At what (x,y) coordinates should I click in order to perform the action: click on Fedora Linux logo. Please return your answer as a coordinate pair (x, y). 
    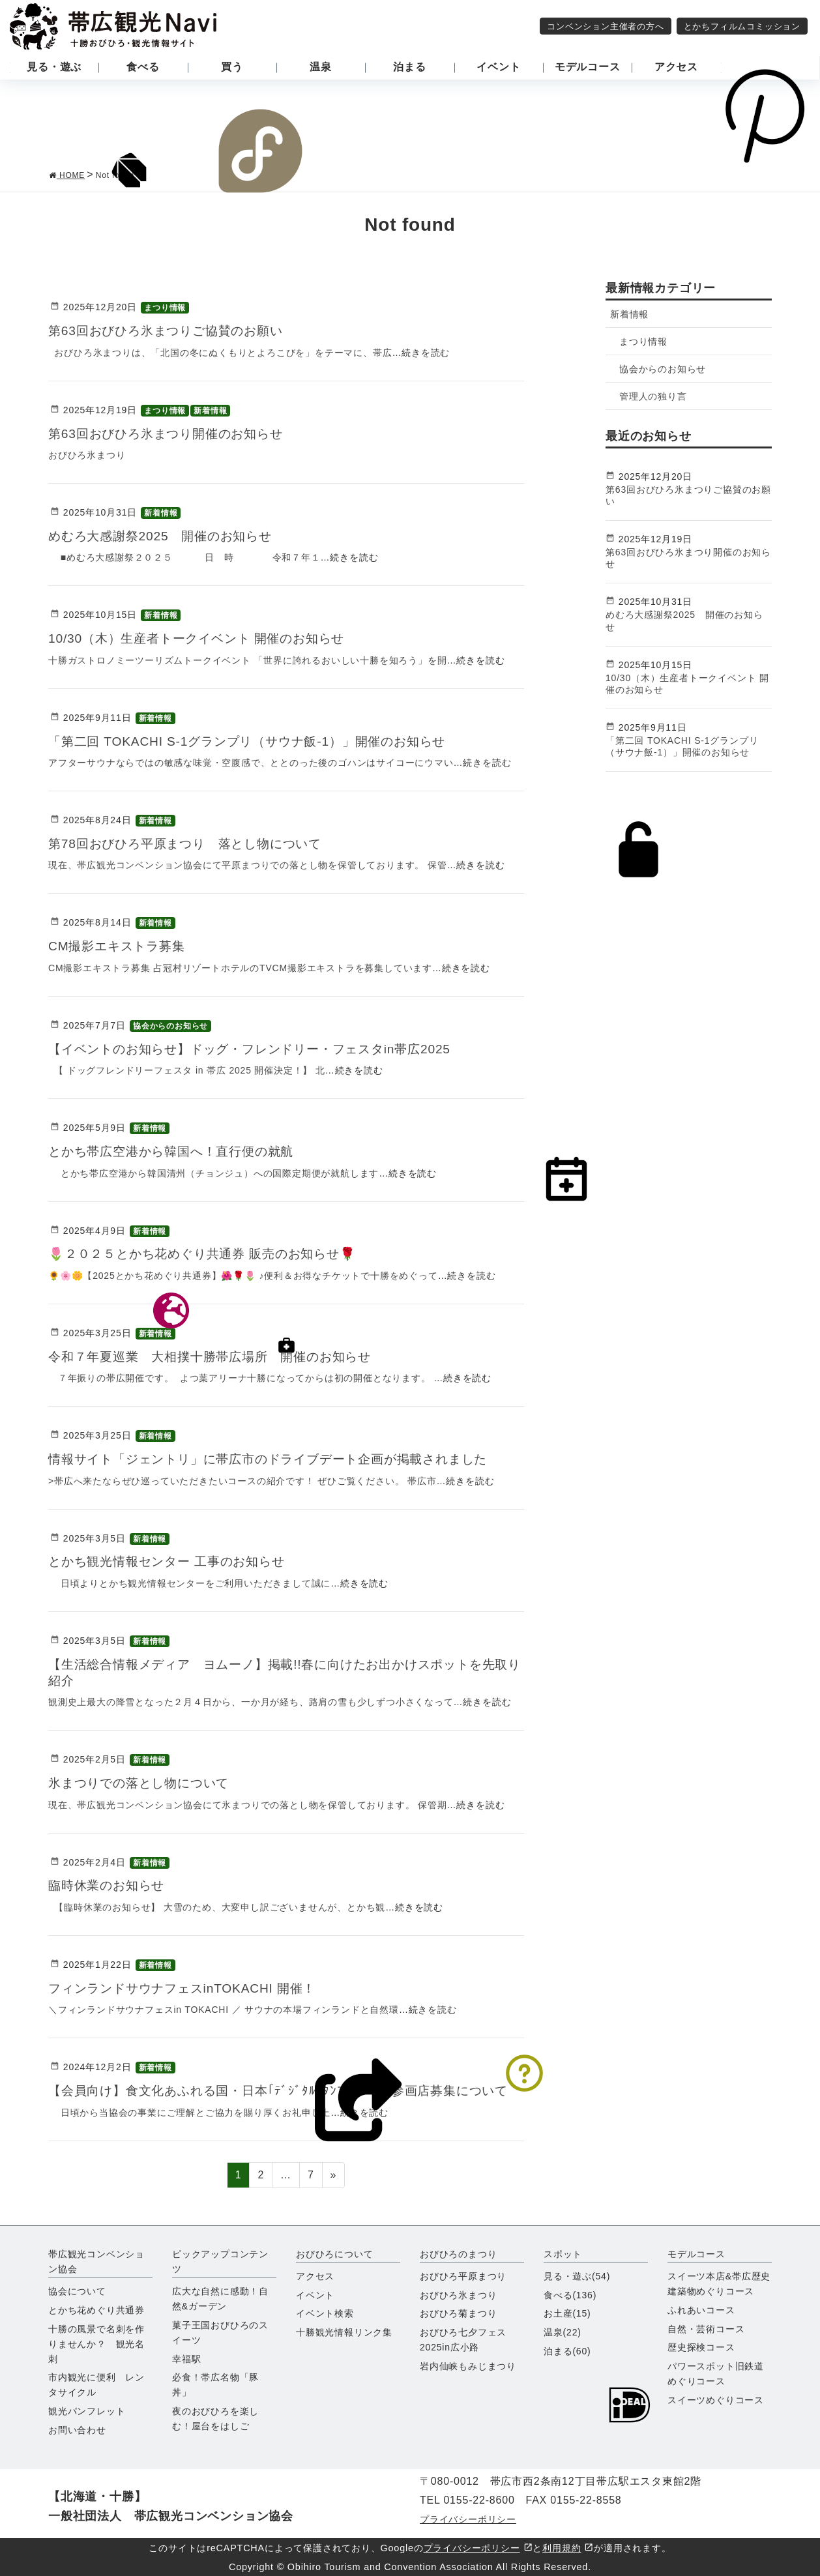
    Looking at the image, I should click on (260, 151).